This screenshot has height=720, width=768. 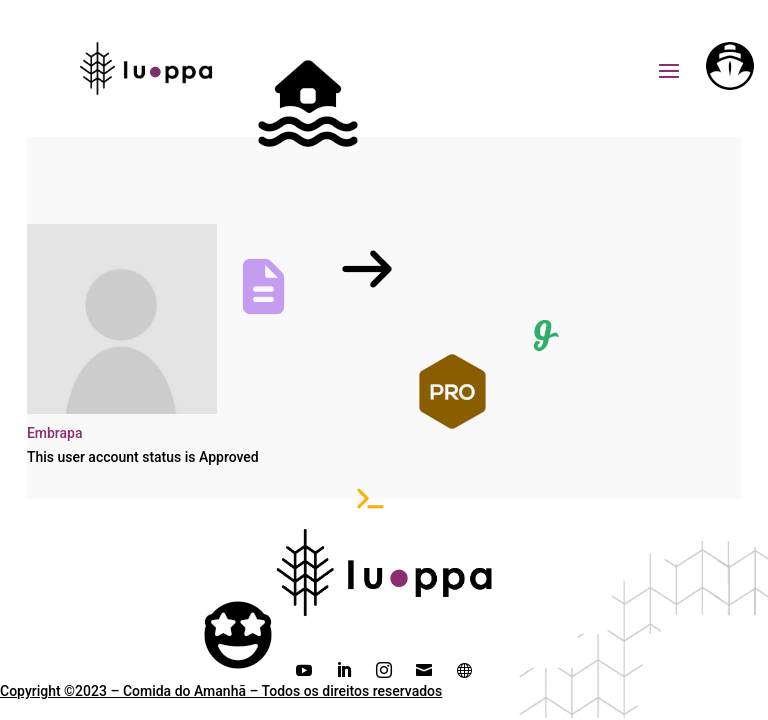 What do you see at coordinates (238, 635) in the screenshot?
I see `indicates a top-rated or favorite item` at bounding box center [238, 635].